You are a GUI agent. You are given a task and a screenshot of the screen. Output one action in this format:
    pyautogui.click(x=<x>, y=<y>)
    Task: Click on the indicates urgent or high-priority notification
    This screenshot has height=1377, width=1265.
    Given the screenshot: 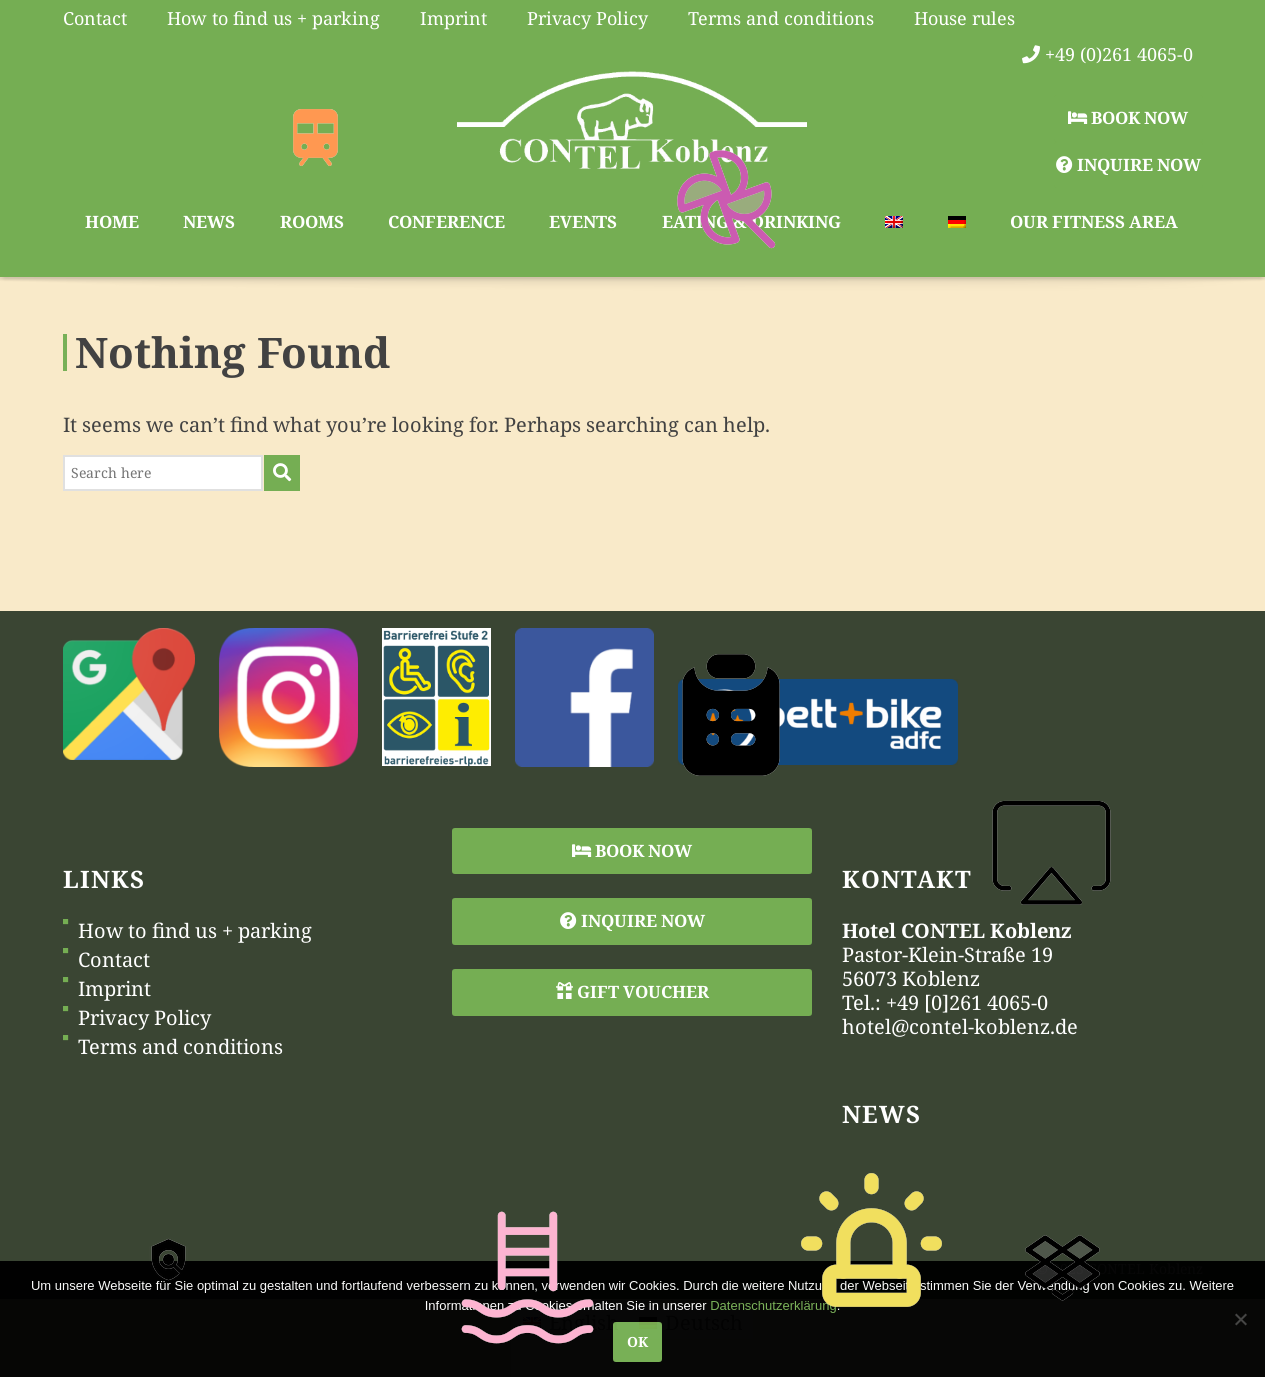 What is the action you would take?
    pyautogui.click(x=871, y=1243)
    